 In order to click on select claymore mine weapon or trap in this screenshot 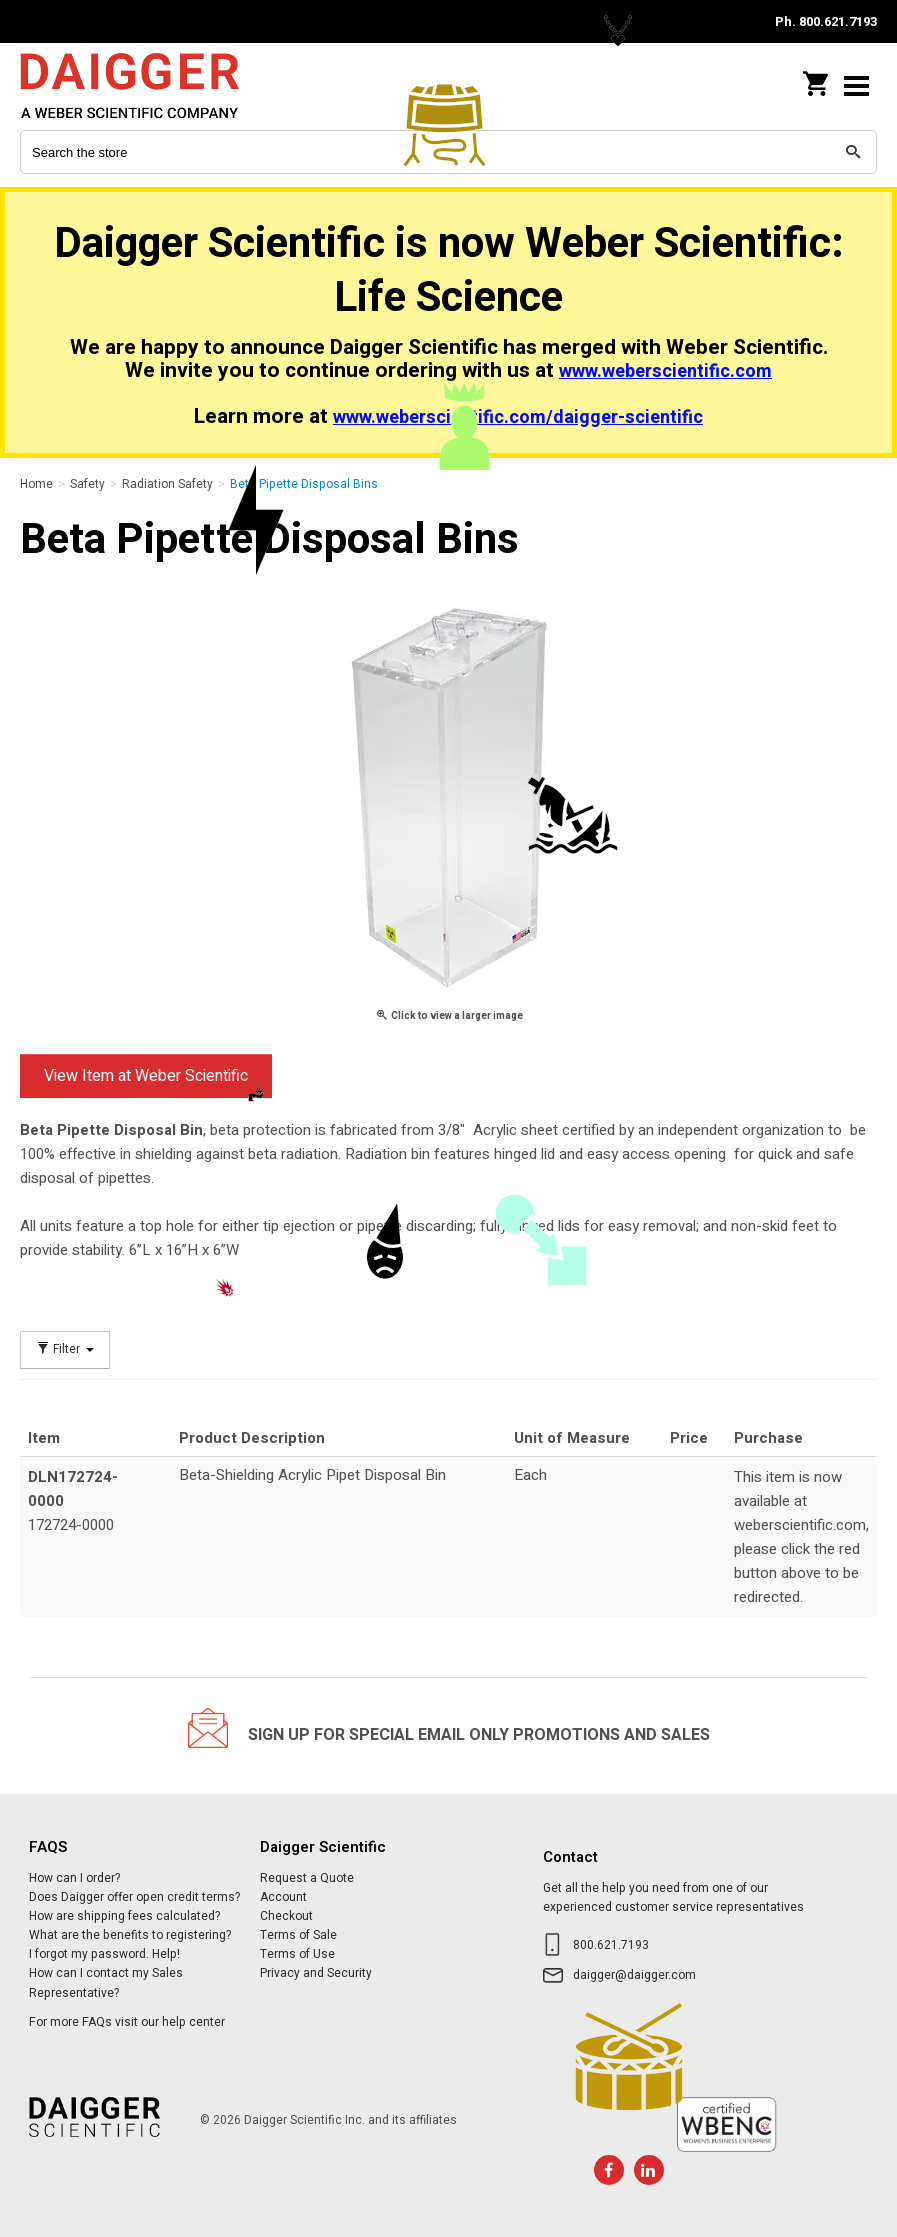, I will do `click(444, 124)`.